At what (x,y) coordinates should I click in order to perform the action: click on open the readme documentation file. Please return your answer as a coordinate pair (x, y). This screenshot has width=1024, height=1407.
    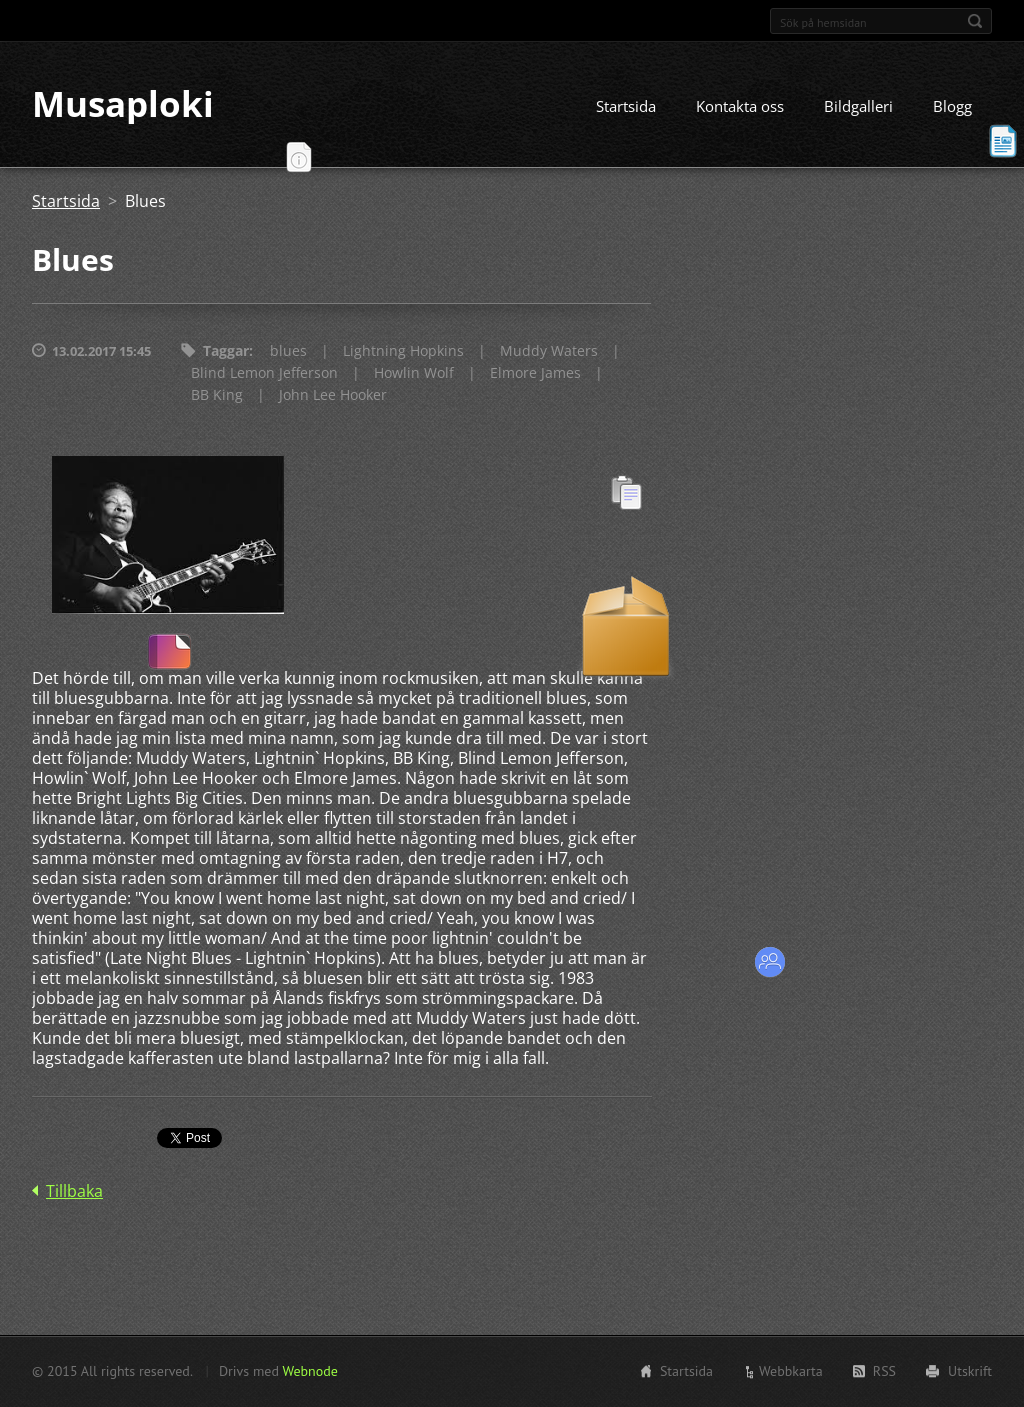
    Looking at the image, I should click on (299, 157).